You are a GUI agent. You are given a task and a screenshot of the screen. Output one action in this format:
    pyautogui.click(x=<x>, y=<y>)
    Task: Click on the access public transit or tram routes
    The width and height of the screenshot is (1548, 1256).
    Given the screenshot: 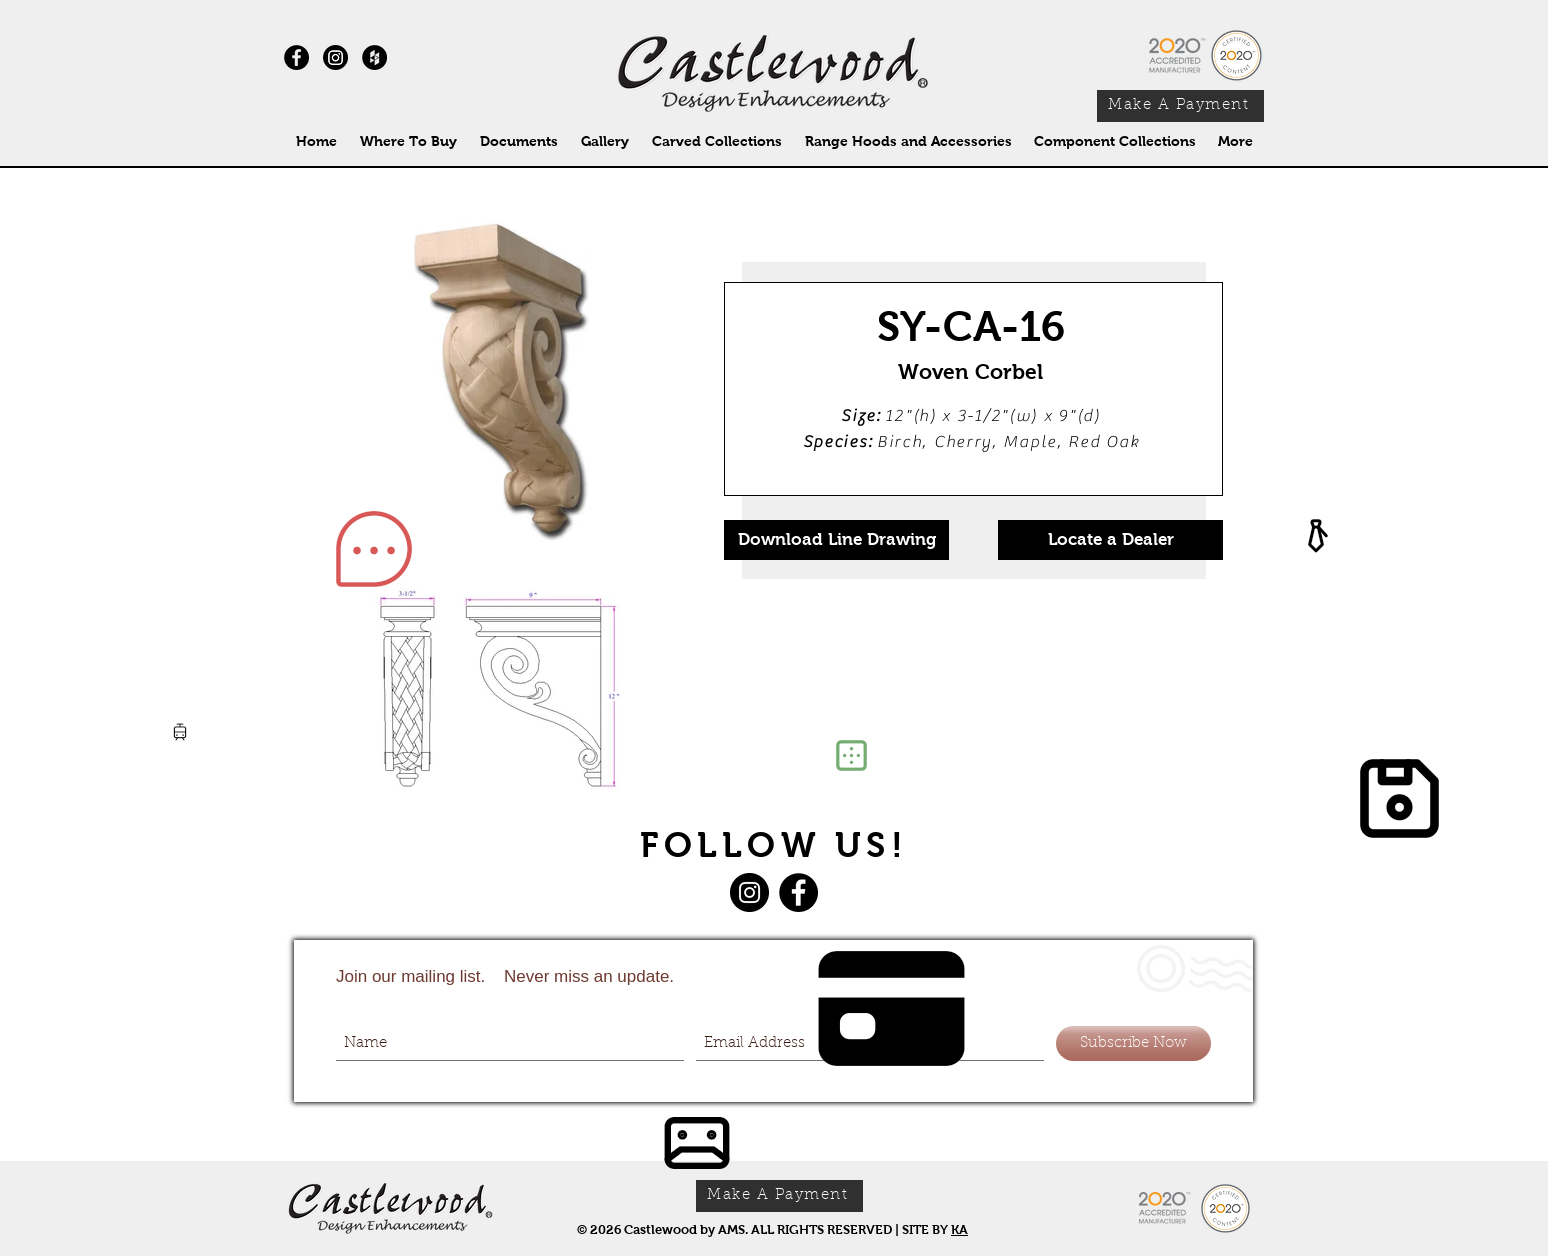 What is the action you would take?
    pyautogui.click(x=180, y=732)
    